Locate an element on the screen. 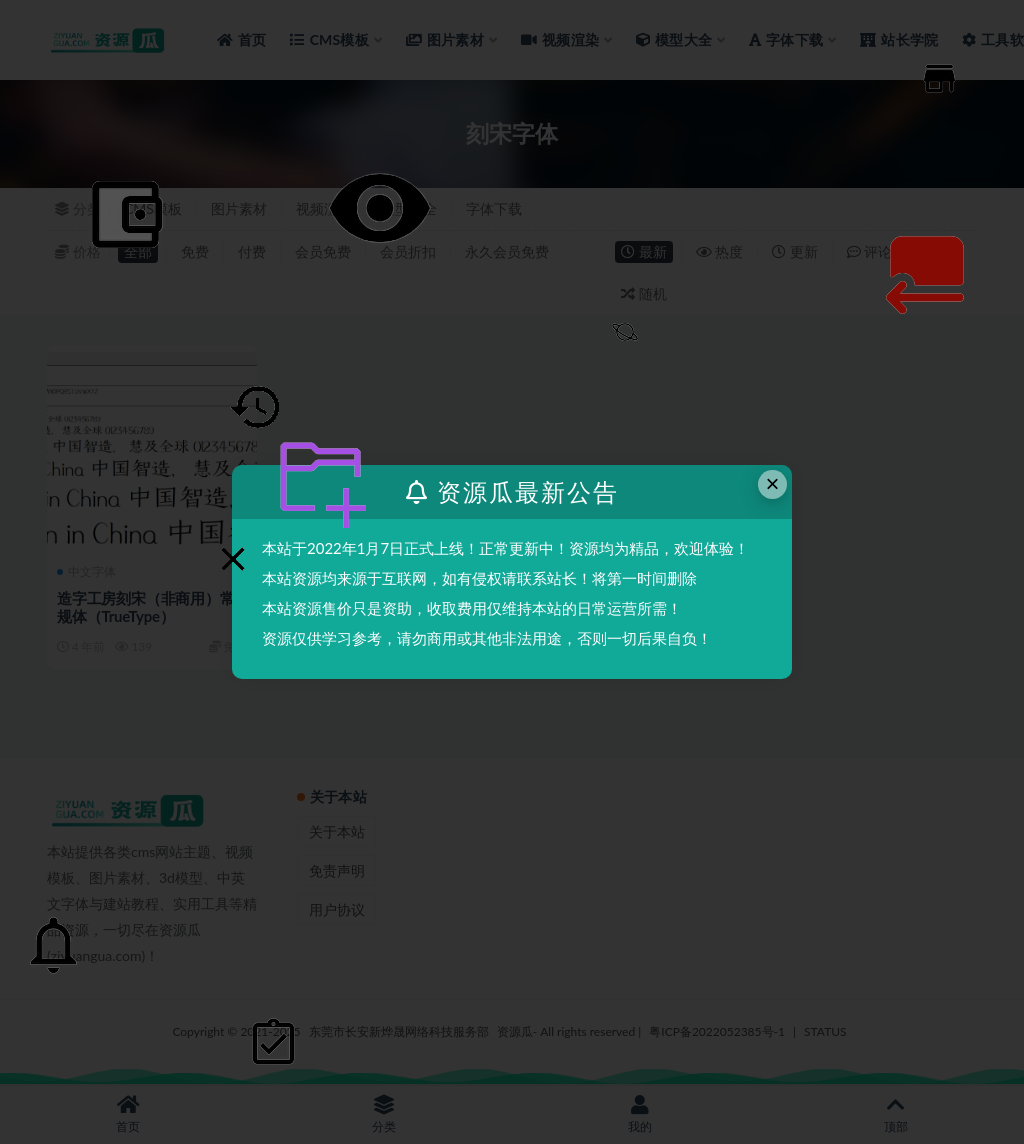  close the current window or dialog is located at coordinates (233, 559).